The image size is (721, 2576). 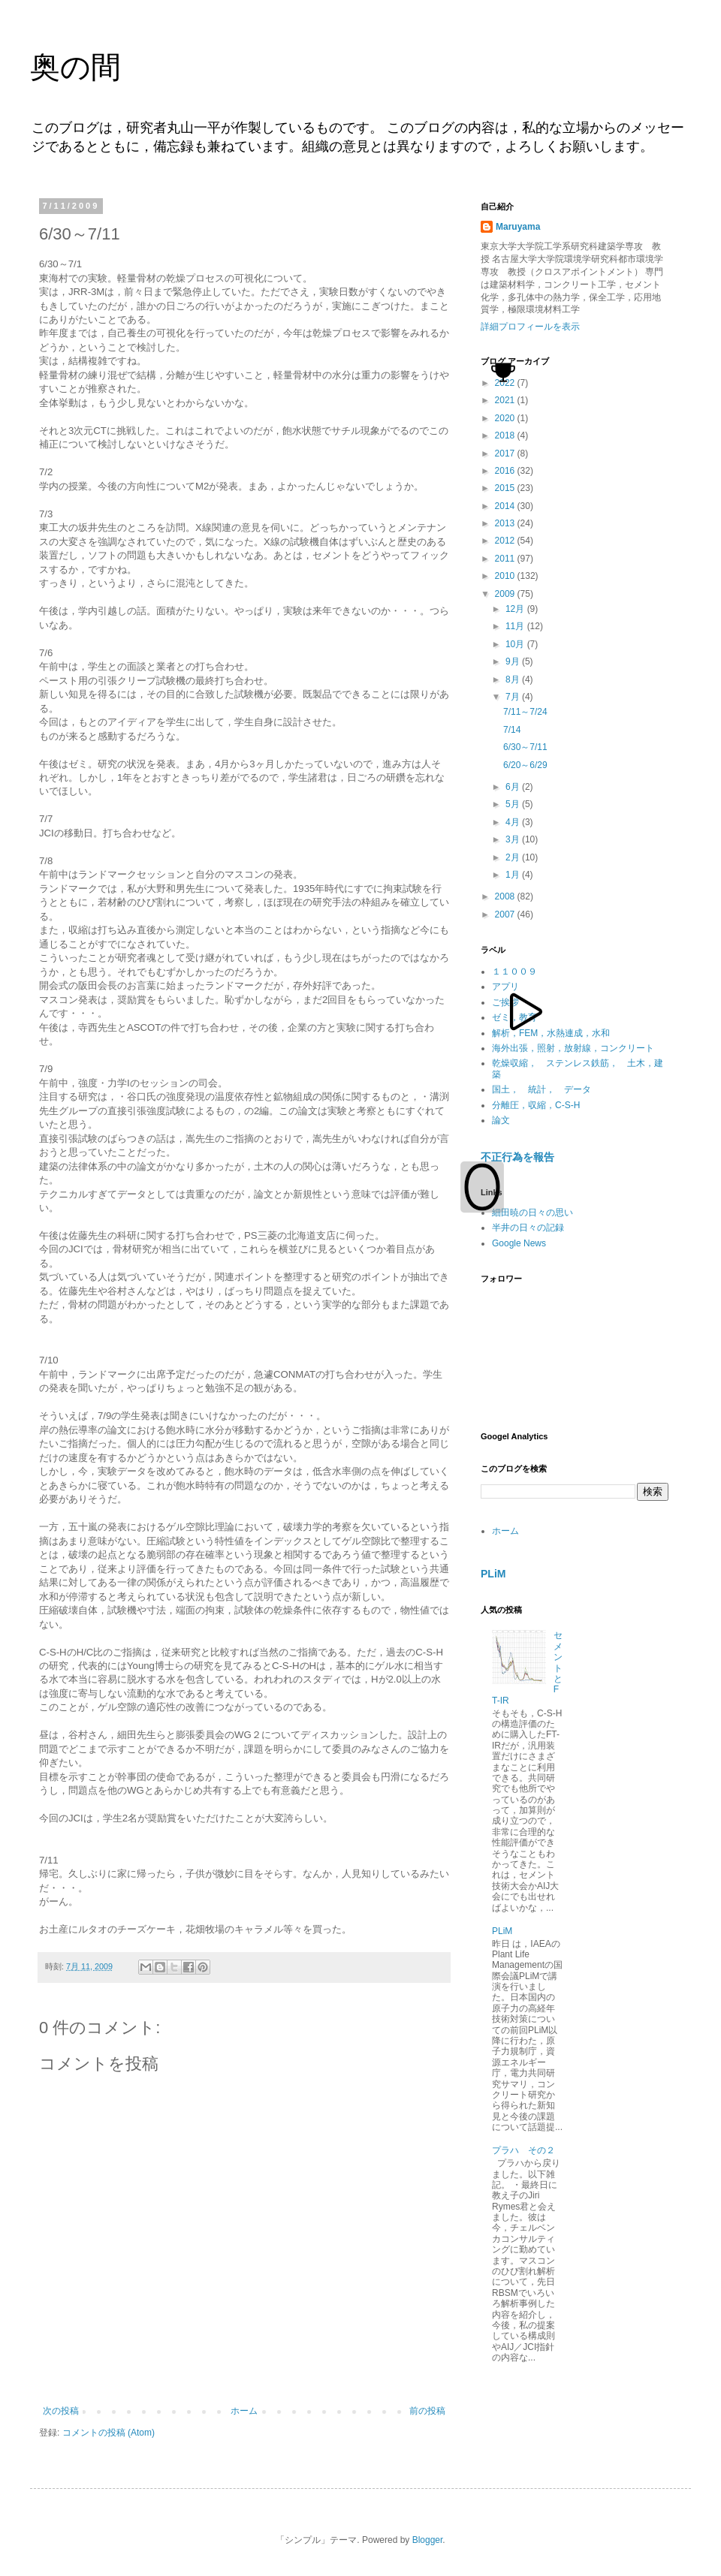 I want to click on view achievements or awards, so click(x=503, y=372).